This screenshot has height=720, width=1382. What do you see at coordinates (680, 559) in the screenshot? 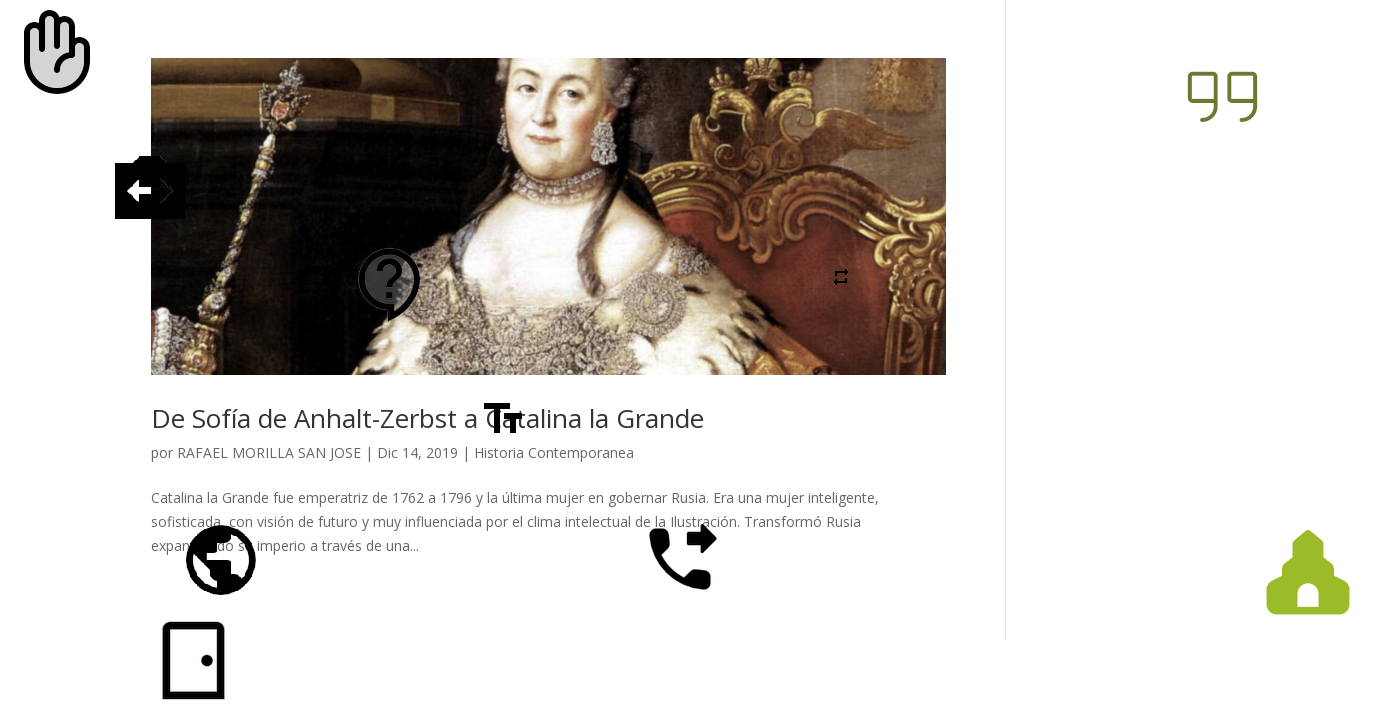
I see `indicates a forwarded call` at bounding box center [680, 559].